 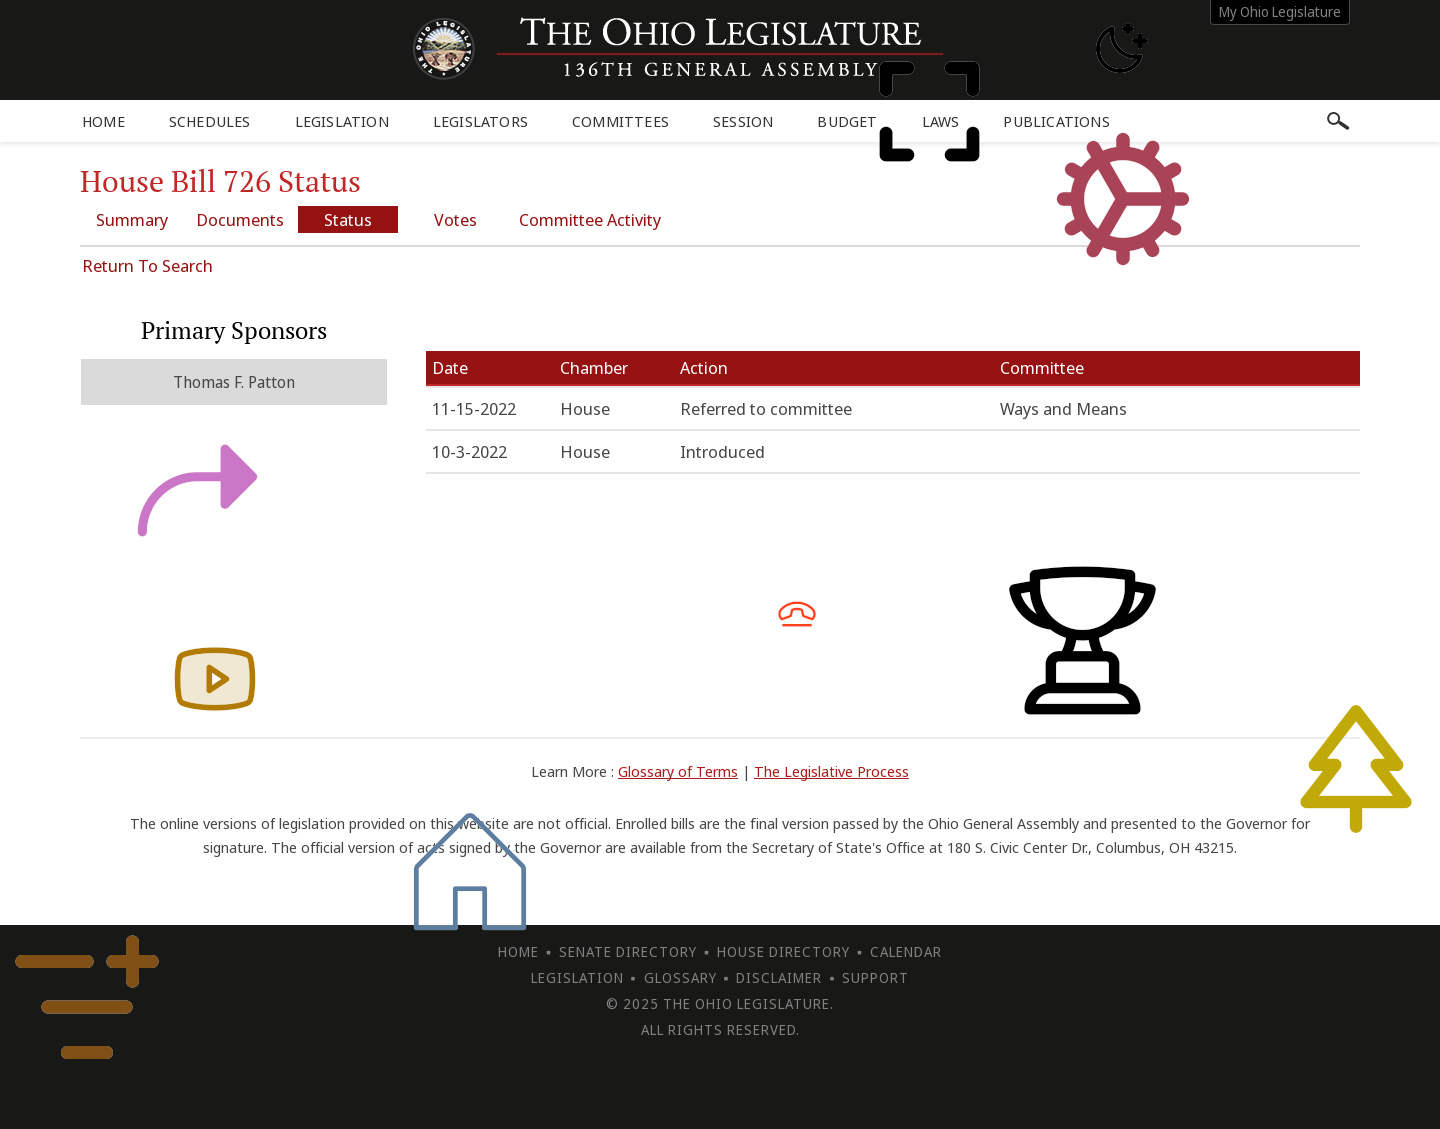 What do you see at coordinates (215, 679) in the screenshot?
I see `open YouTube app` at bounding box center [215, 679].